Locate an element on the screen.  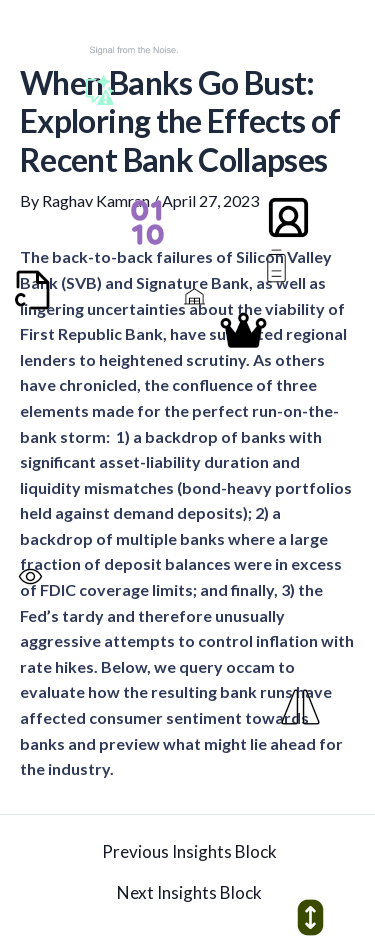
view user profile is located at coordinates (288, 217).